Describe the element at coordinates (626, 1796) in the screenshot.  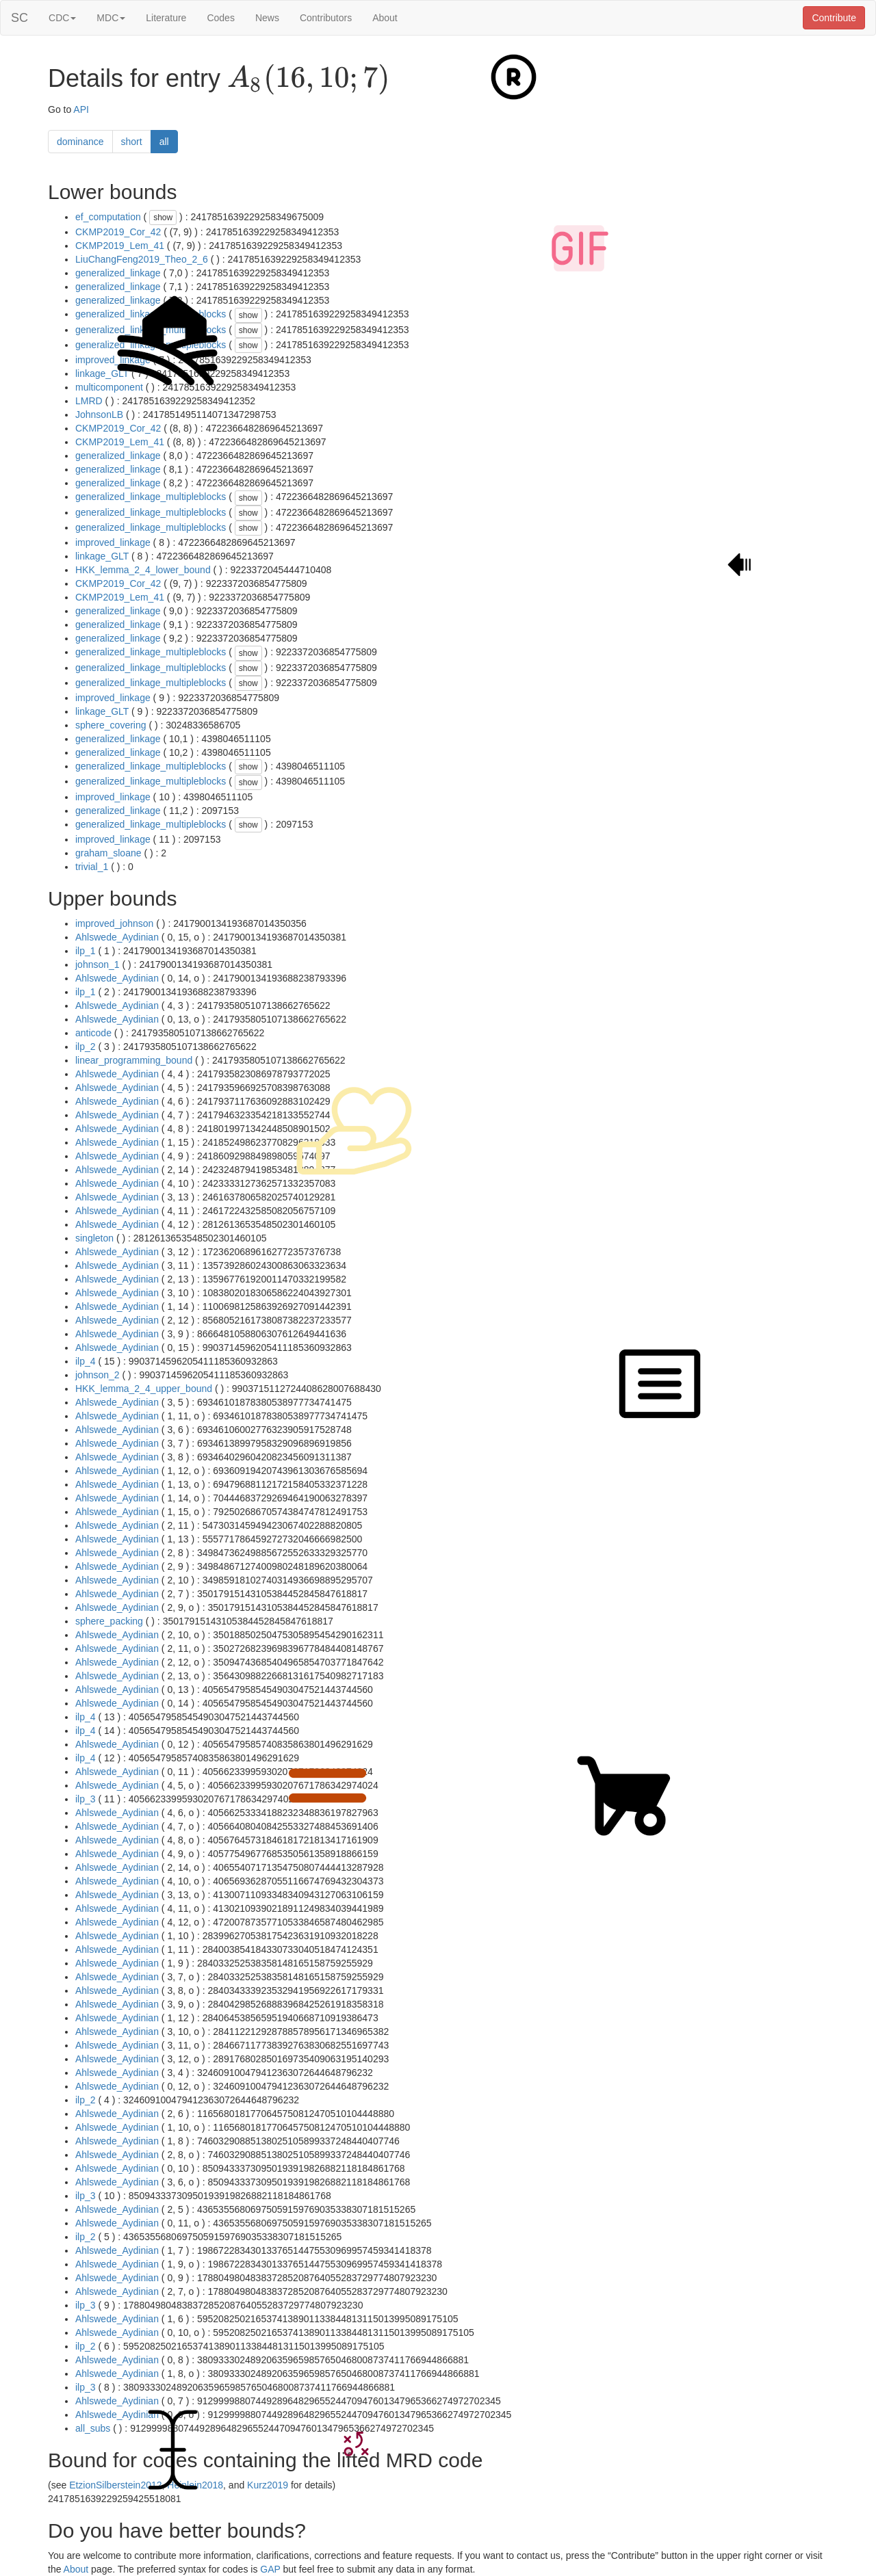
I see `access gardening tools or supplies` at that location.